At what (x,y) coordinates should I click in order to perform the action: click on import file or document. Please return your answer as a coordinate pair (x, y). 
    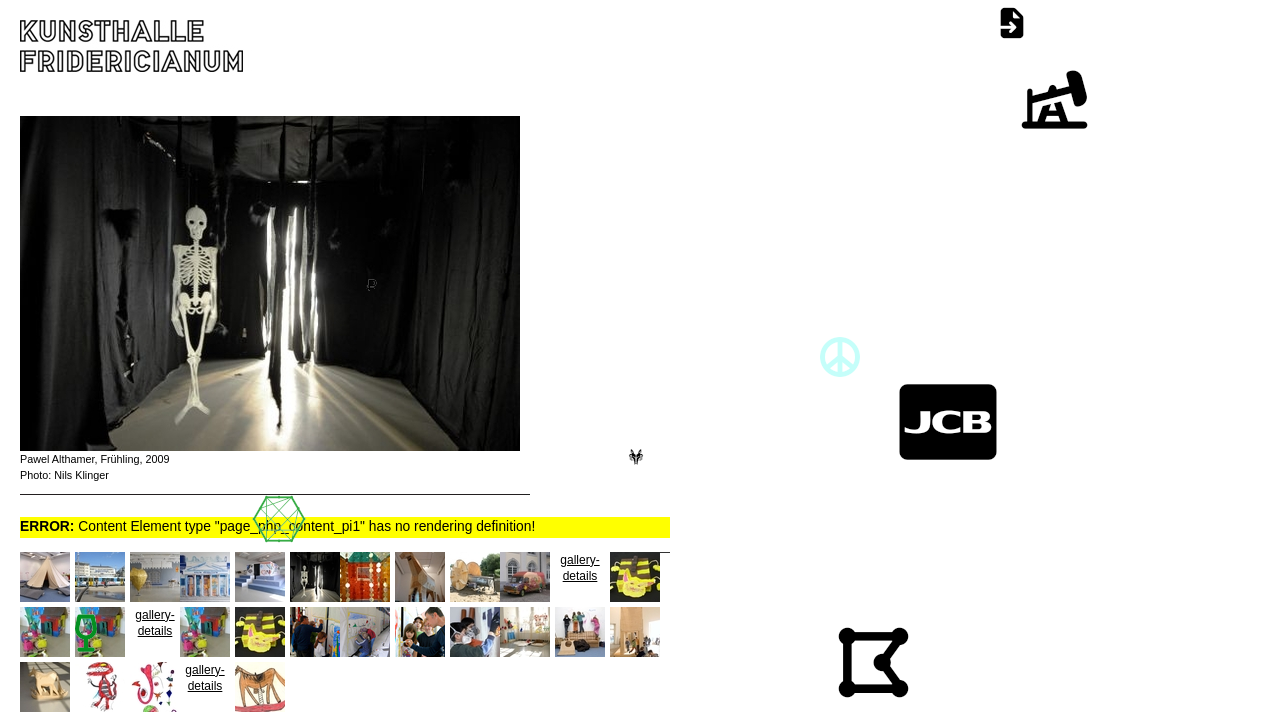
    Looking at the image, I should click on (1012, 23).